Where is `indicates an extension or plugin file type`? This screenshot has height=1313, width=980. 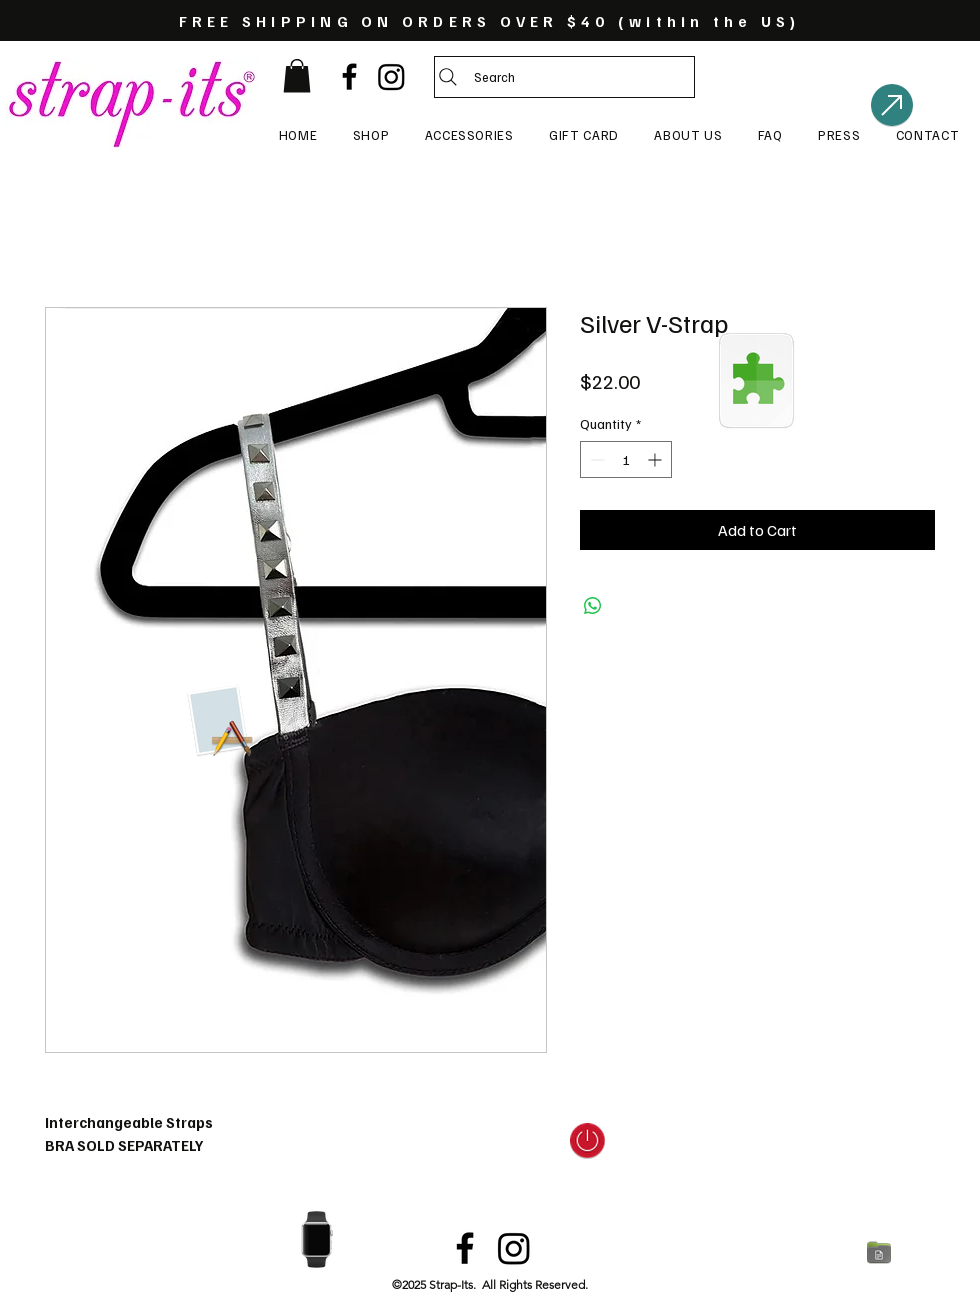
indicates an extension or plugin file type is located at coordinates (756, 380).